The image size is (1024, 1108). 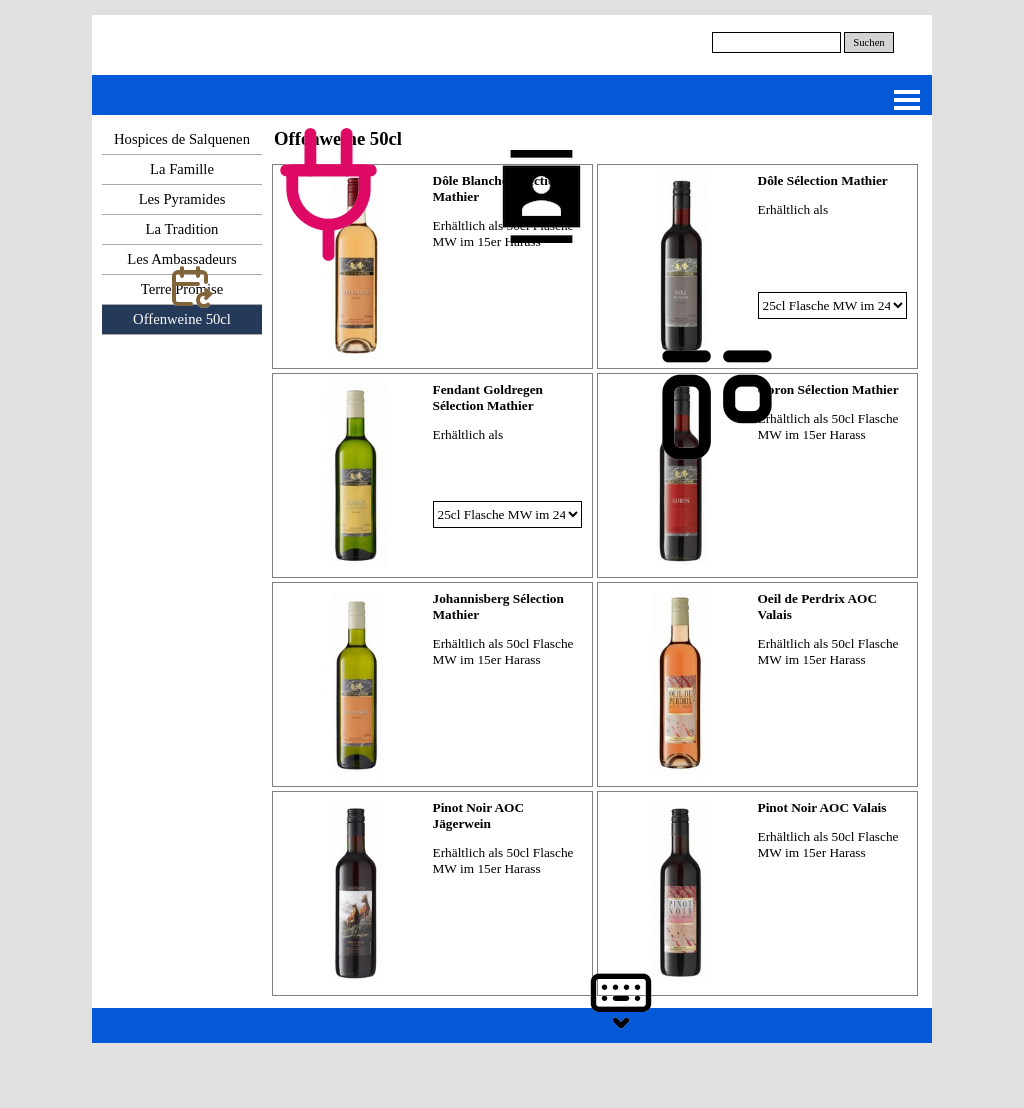 What do you see at coordinates (541, 196) in the screenshot?
I see `access your contacts list` at bounding box center [541, 196].